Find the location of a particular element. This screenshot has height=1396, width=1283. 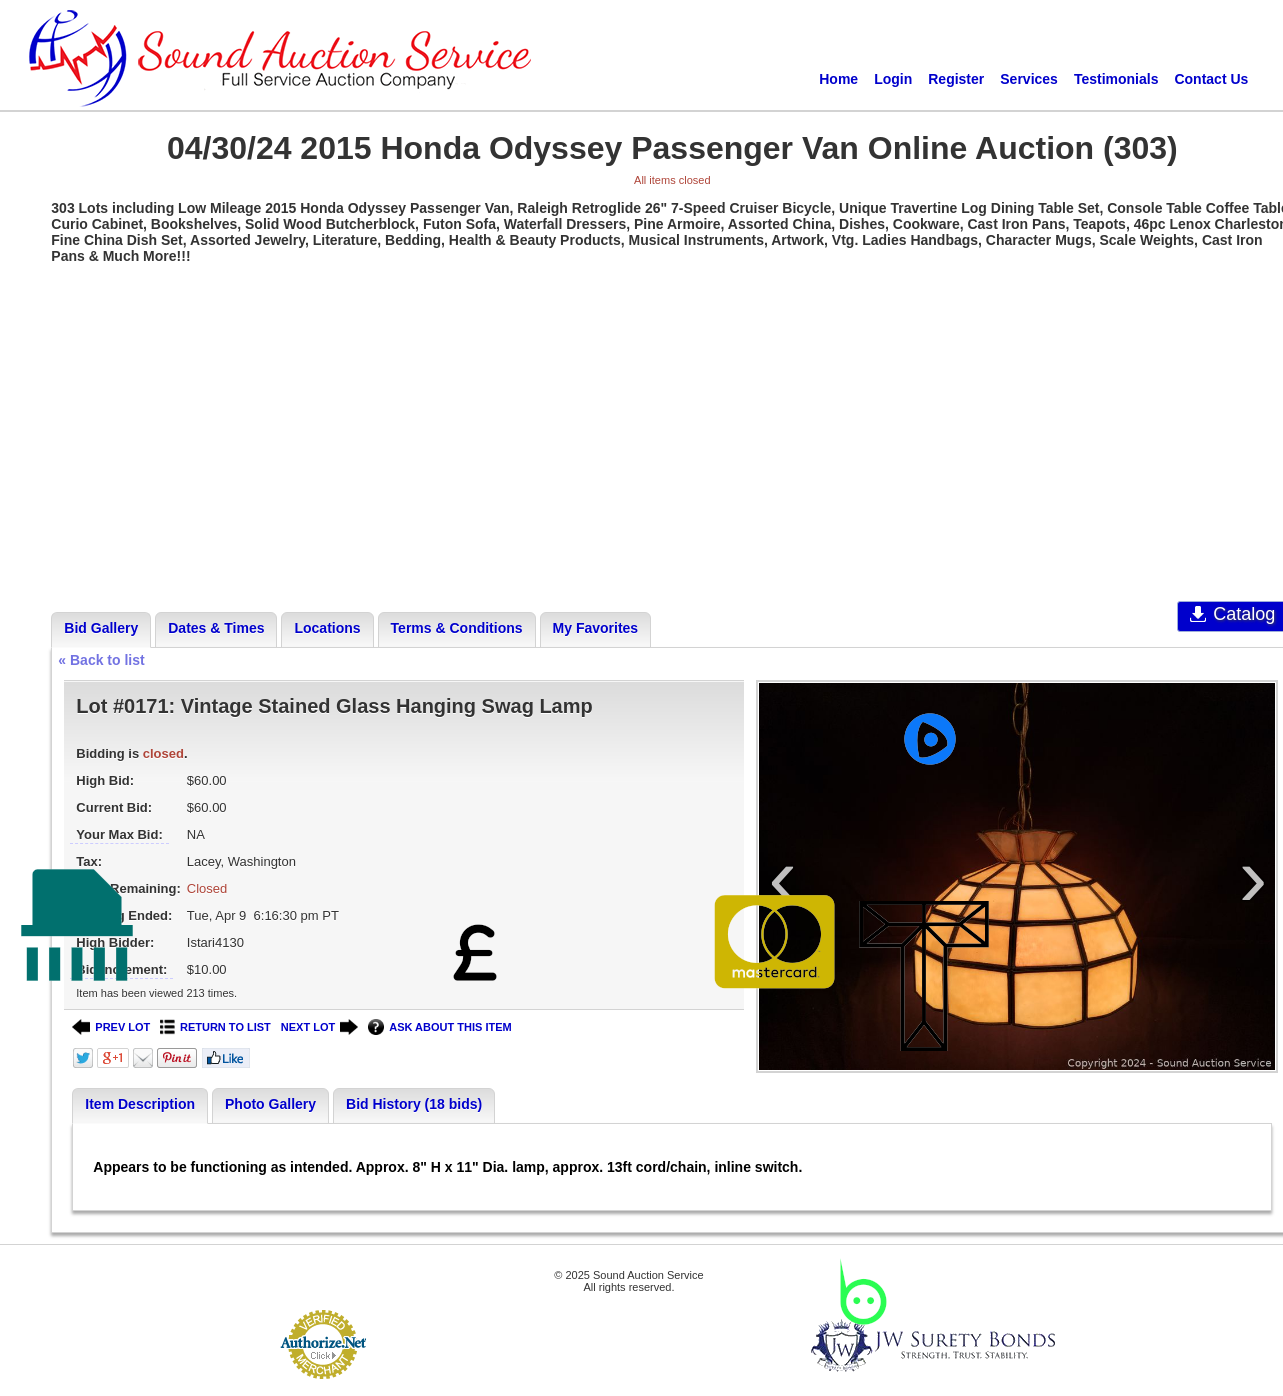

indicates british pound currency is located at coordinates (476, 952).